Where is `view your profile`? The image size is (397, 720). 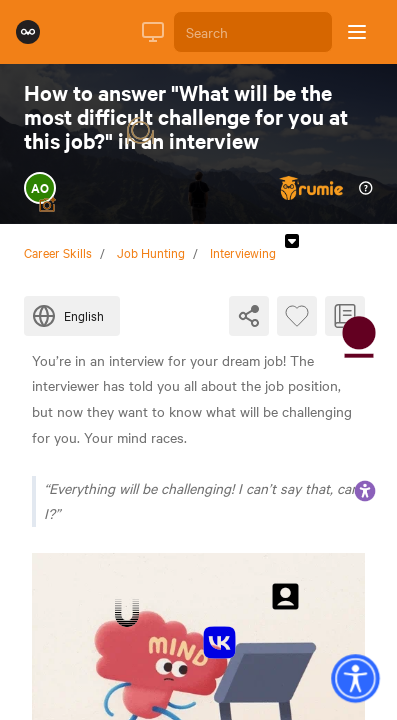 view your profile is located at coordinates (359, 337).